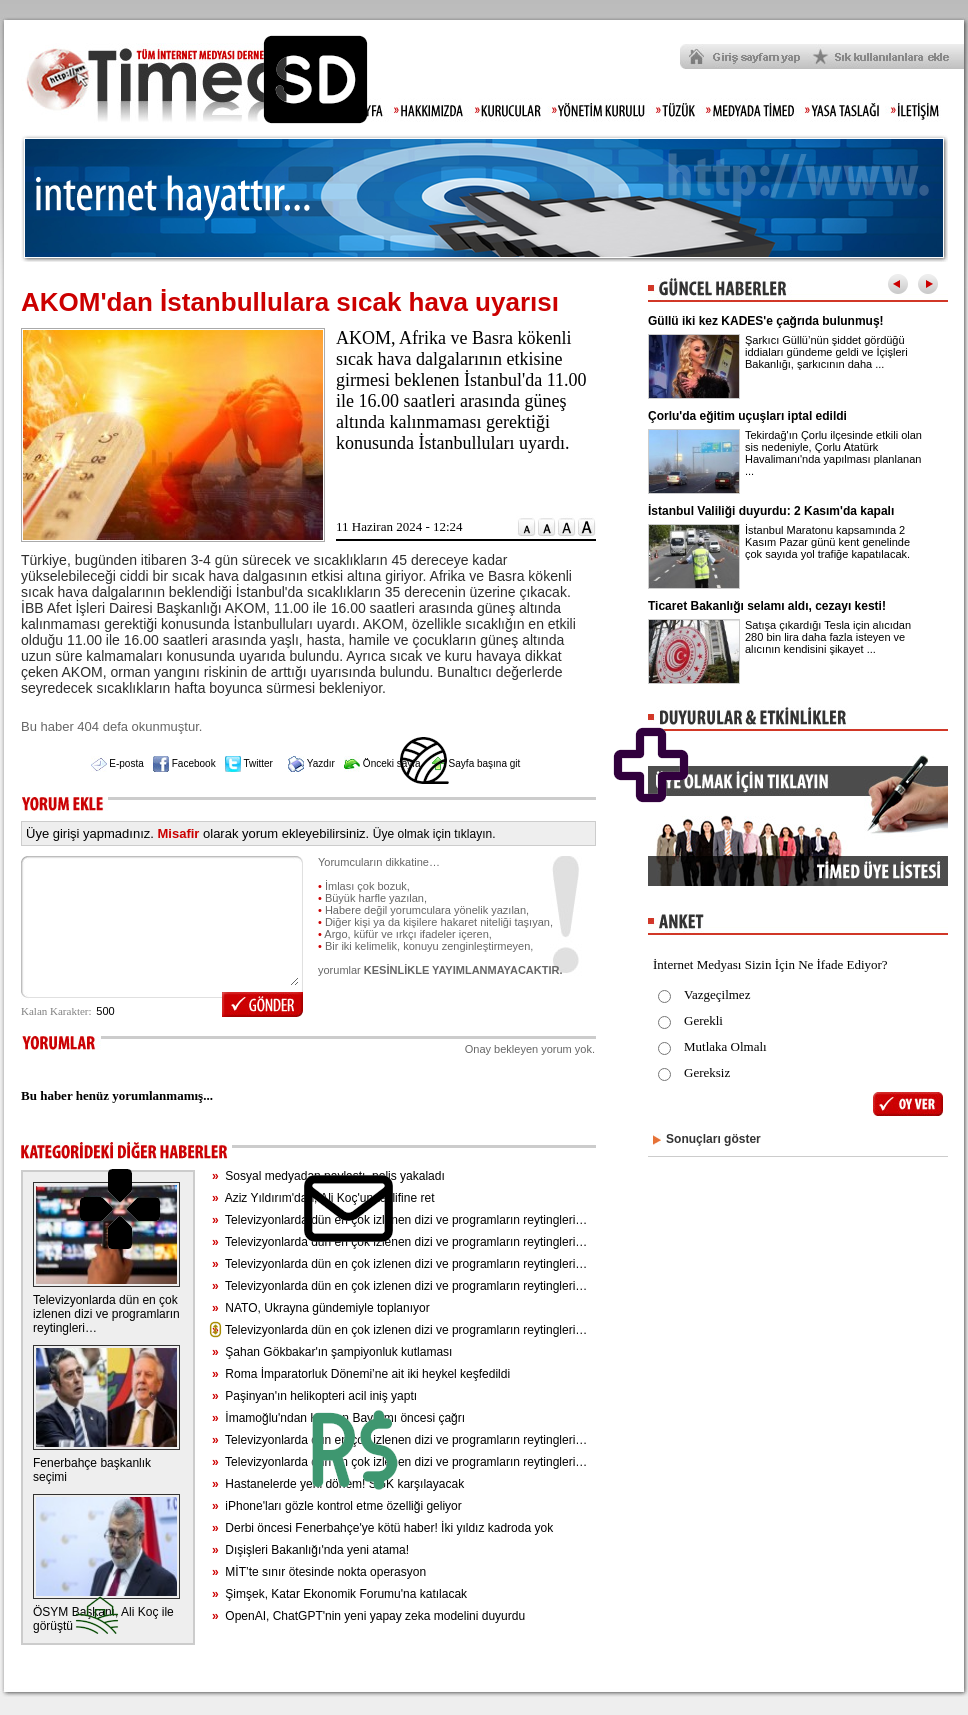 Image resolution: width=968 pixels, height=1715 pixels. What do you see at coordinates (423, 760) in the screenshot?
I see `access knitting or crochet projects` at bounding box center [423, 760].